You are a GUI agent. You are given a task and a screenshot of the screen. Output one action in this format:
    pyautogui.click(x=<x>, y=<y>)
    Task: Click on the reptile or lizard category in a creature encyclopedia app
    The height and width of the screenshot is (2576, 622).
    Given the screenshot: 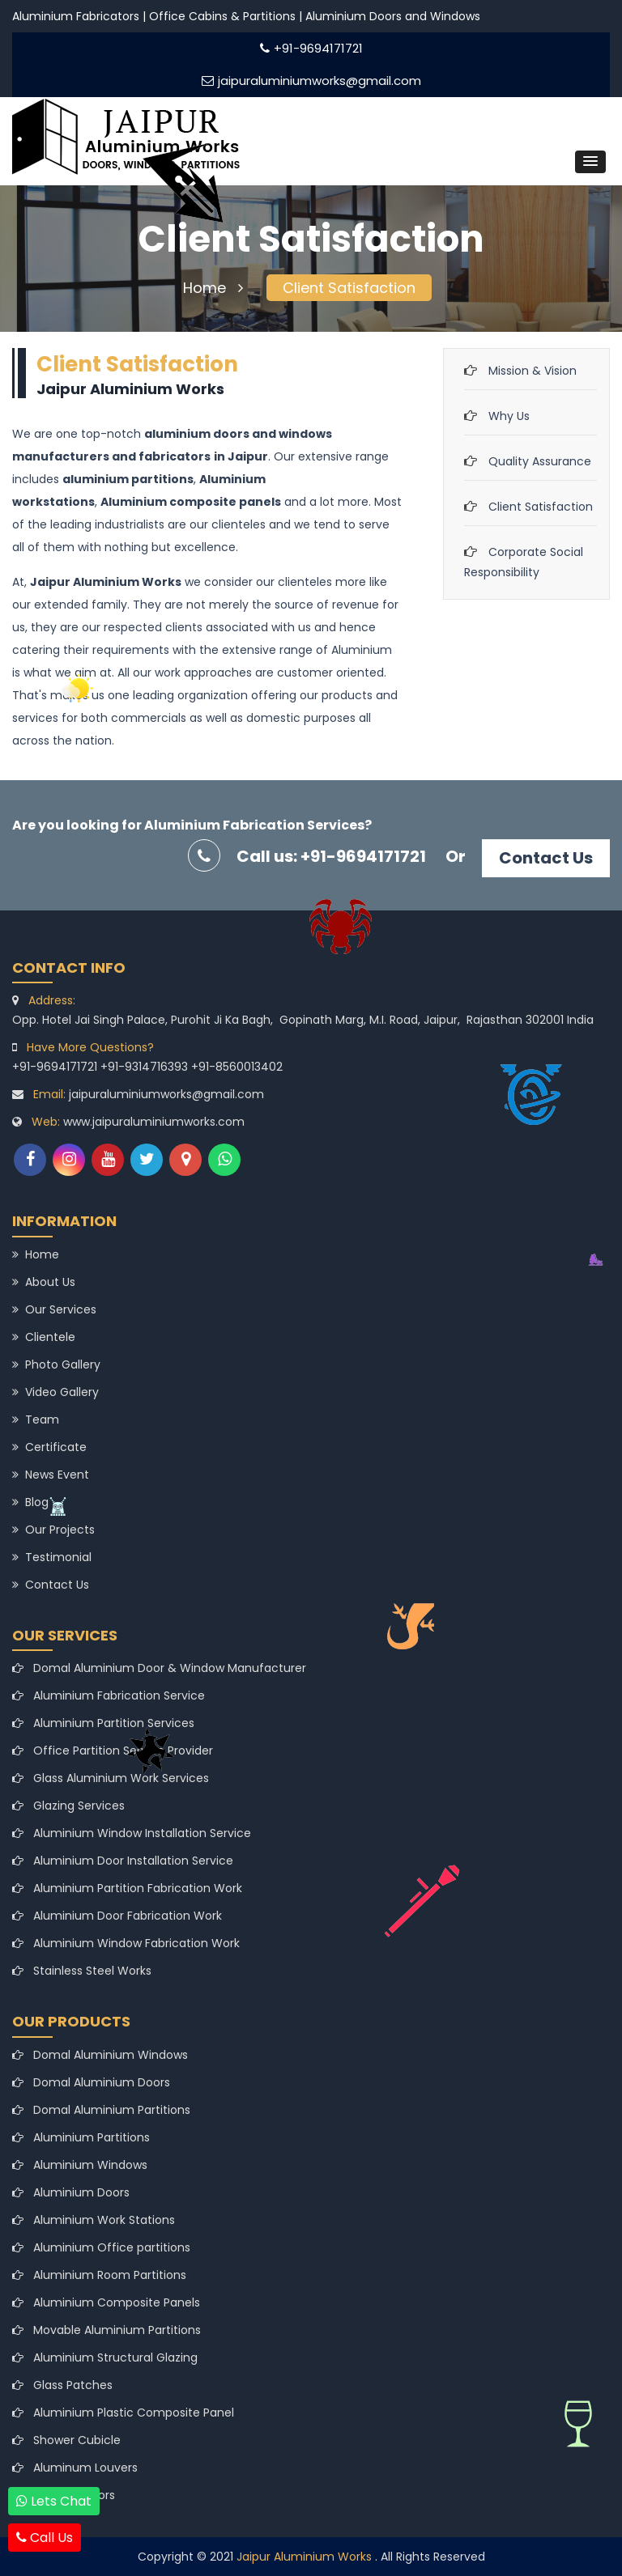 What is the action you would take?
    pyautogui.click(x=411, y=1627)
    